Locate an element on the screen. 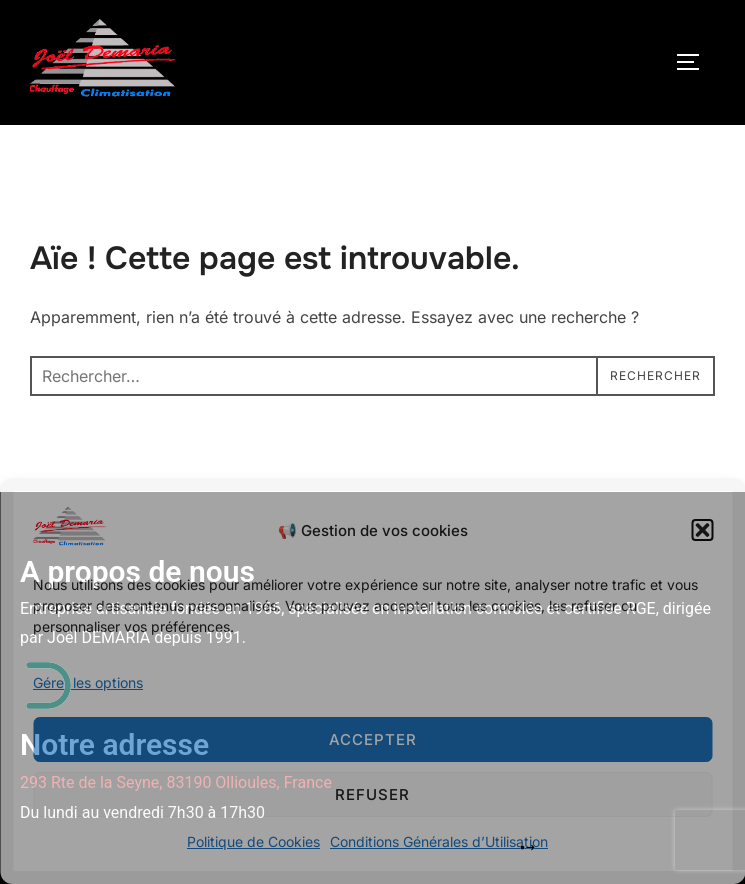 This screenshot has width=745, height=884. indicates a proper superset relationship in mathematical notation is located at coordinates (45, 685).